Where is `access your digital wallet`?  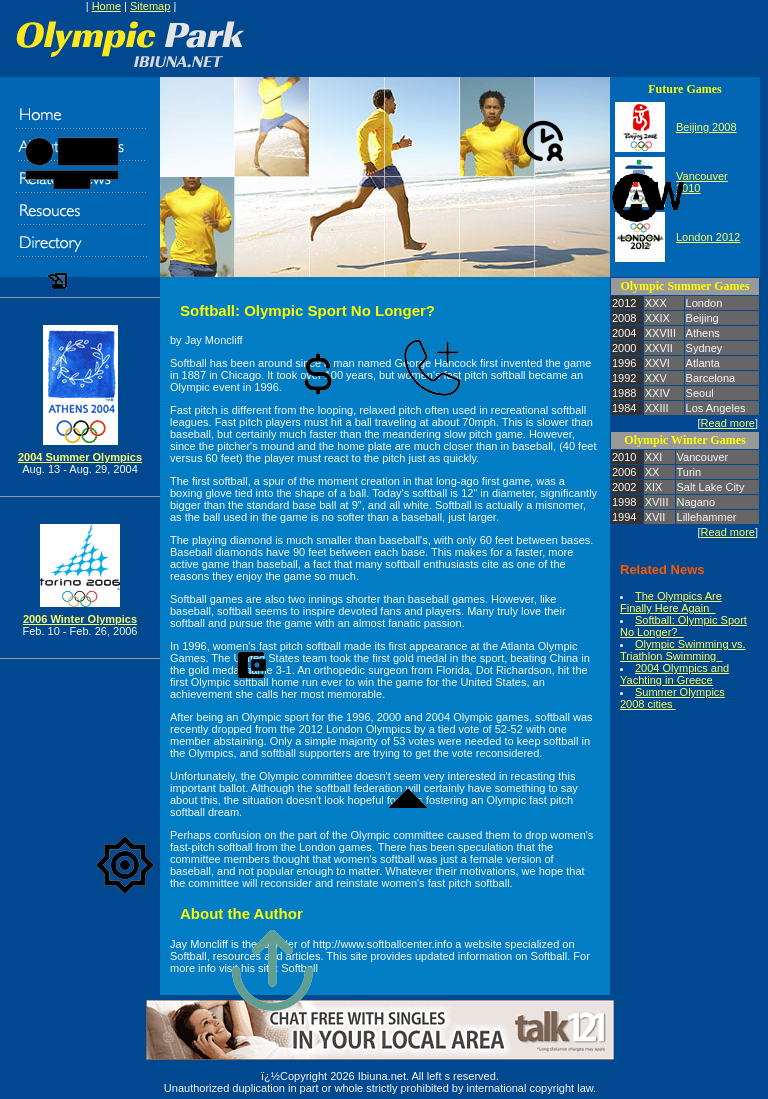
access your digital wallet is located at coordinates (251, 665).